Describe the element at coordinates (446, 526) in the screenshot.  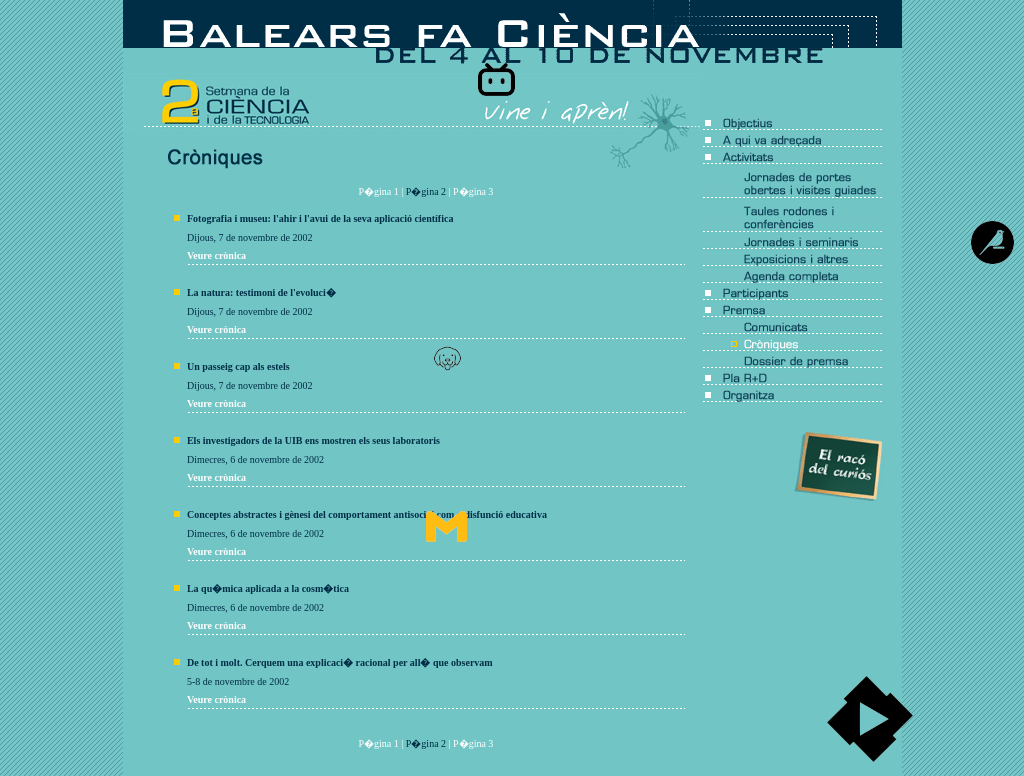
I see `open Gmail app` at that location.